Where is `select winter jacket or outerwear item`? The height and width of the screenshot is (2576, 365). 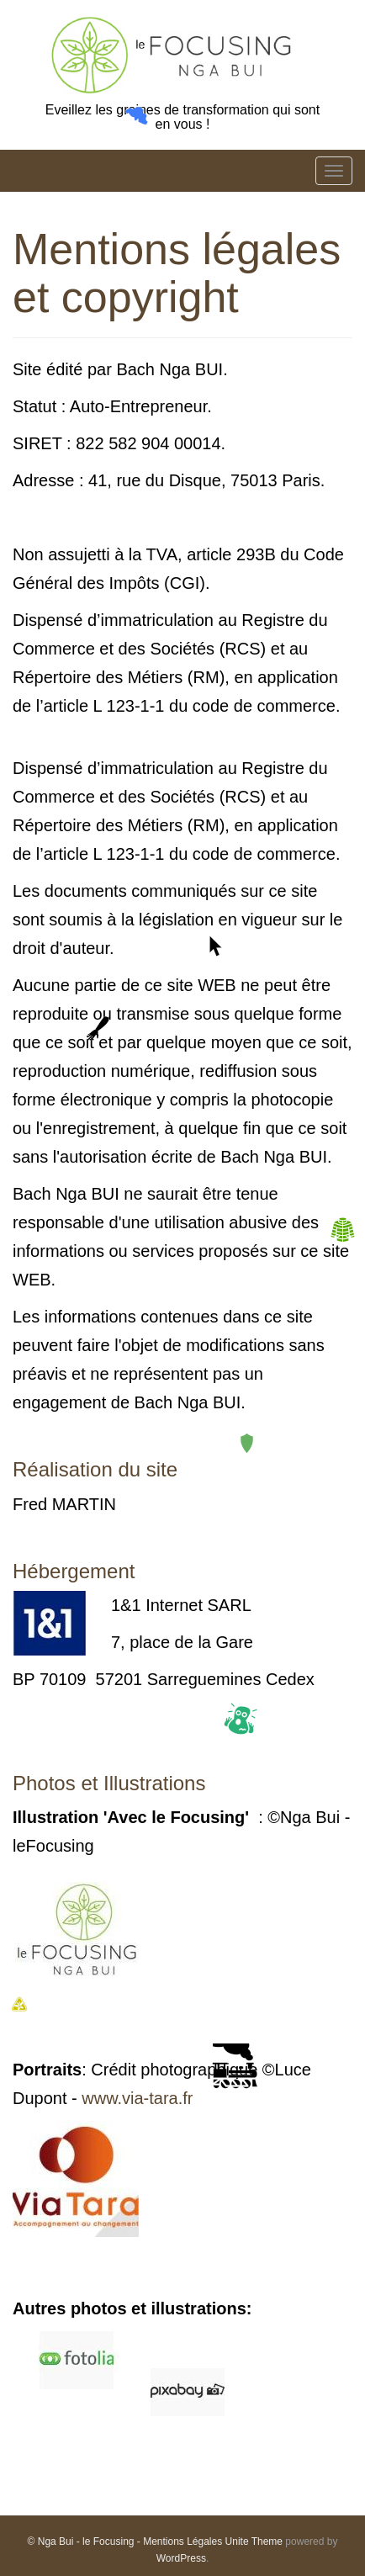 select winter jacket or outerwear item is located at coordinates (342, 1229).